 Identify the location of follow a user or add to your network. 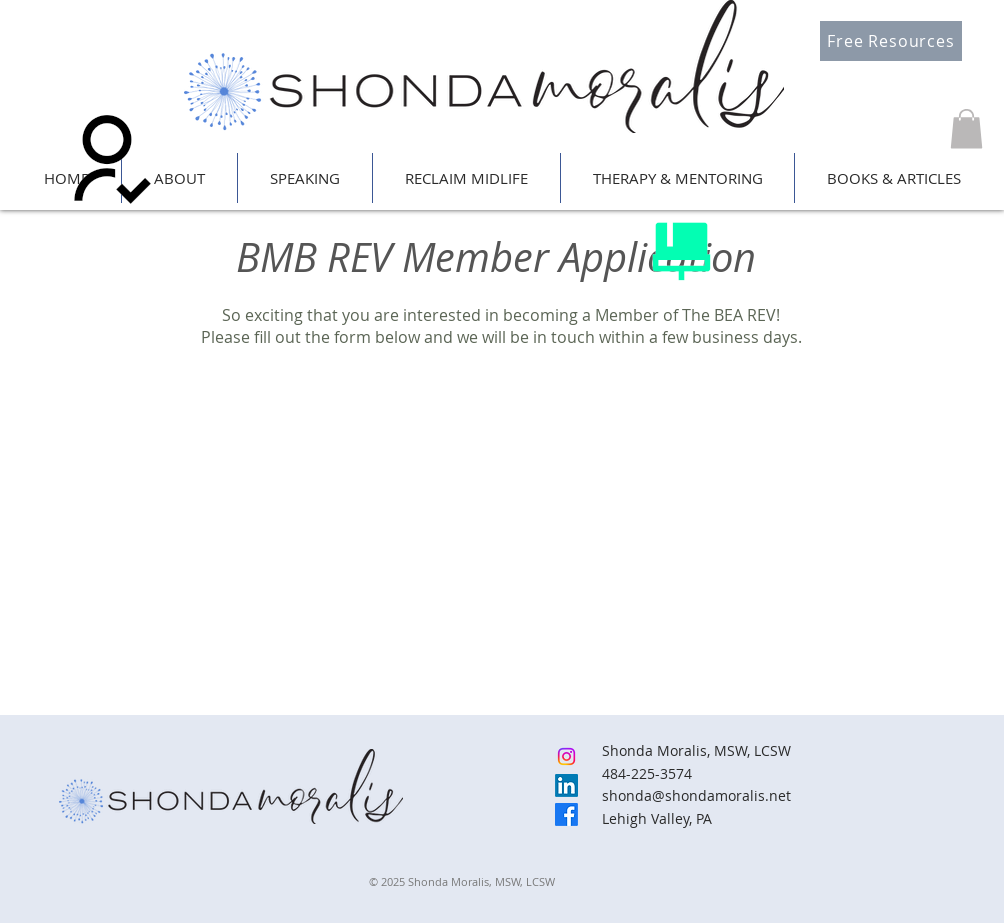
(107, 160).